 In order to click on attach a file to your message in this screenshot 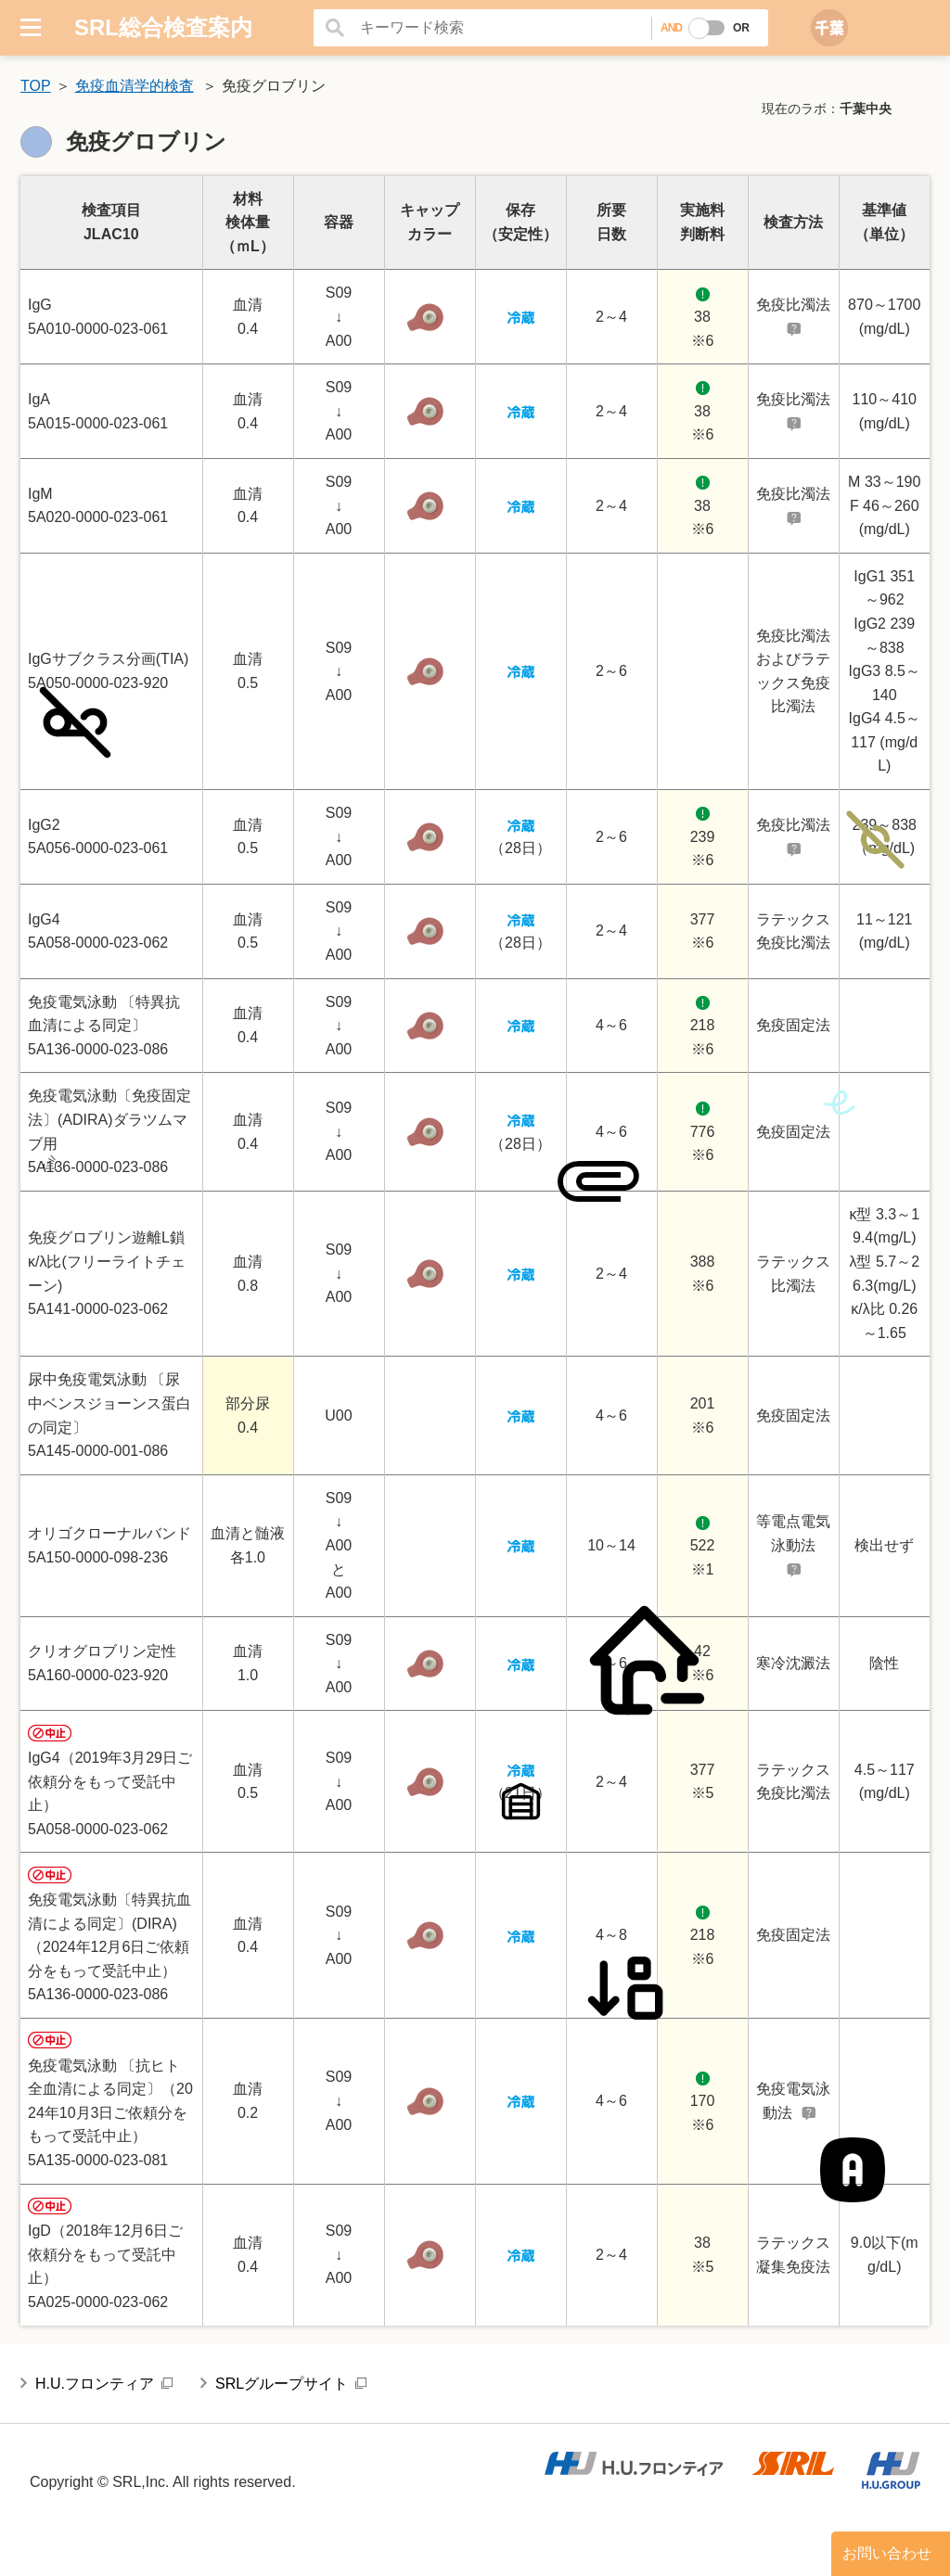, I will do `click(597, 1181)`.